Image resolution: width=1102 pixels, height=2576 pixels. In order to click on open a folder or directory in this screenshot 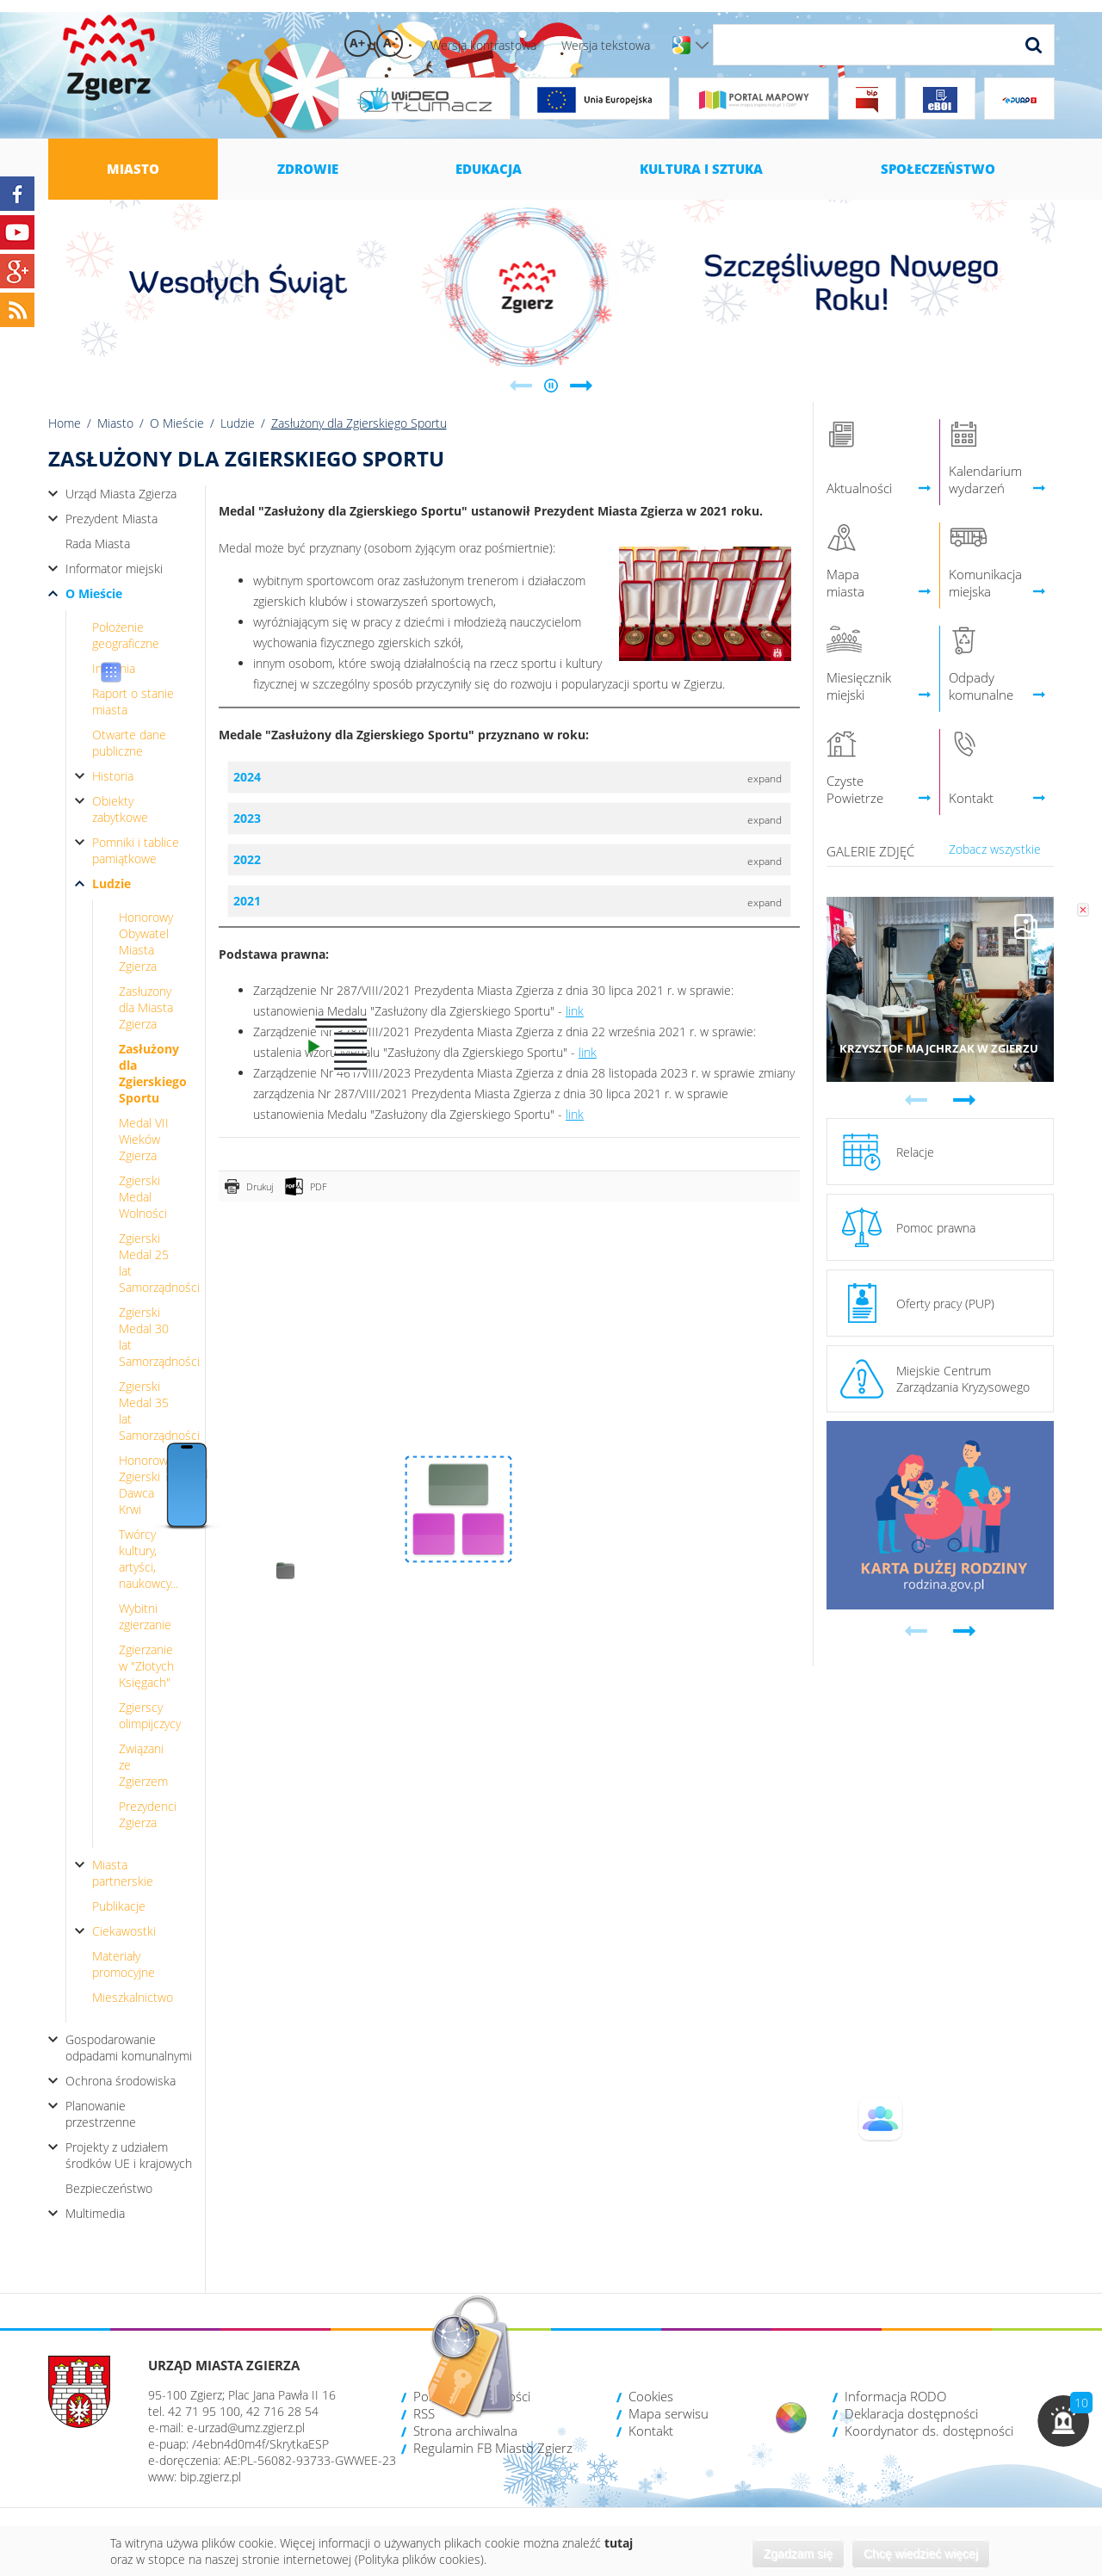, I will do `click(285, 1570)`.